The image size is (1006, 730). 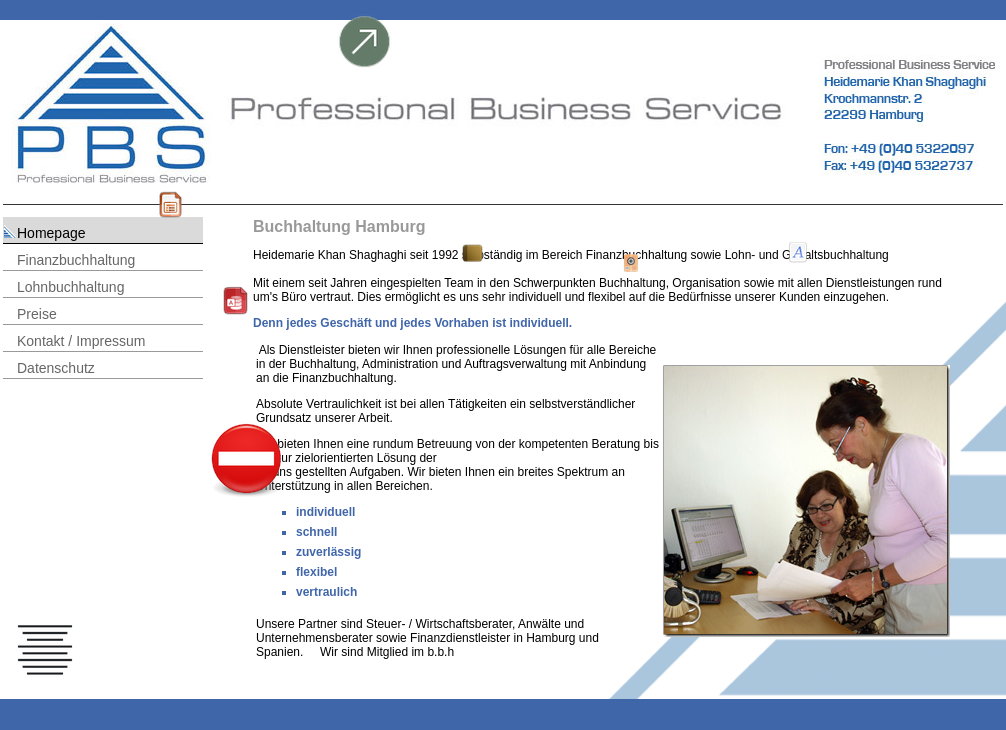 I want to click on center align text, so click(x=45, y=651).